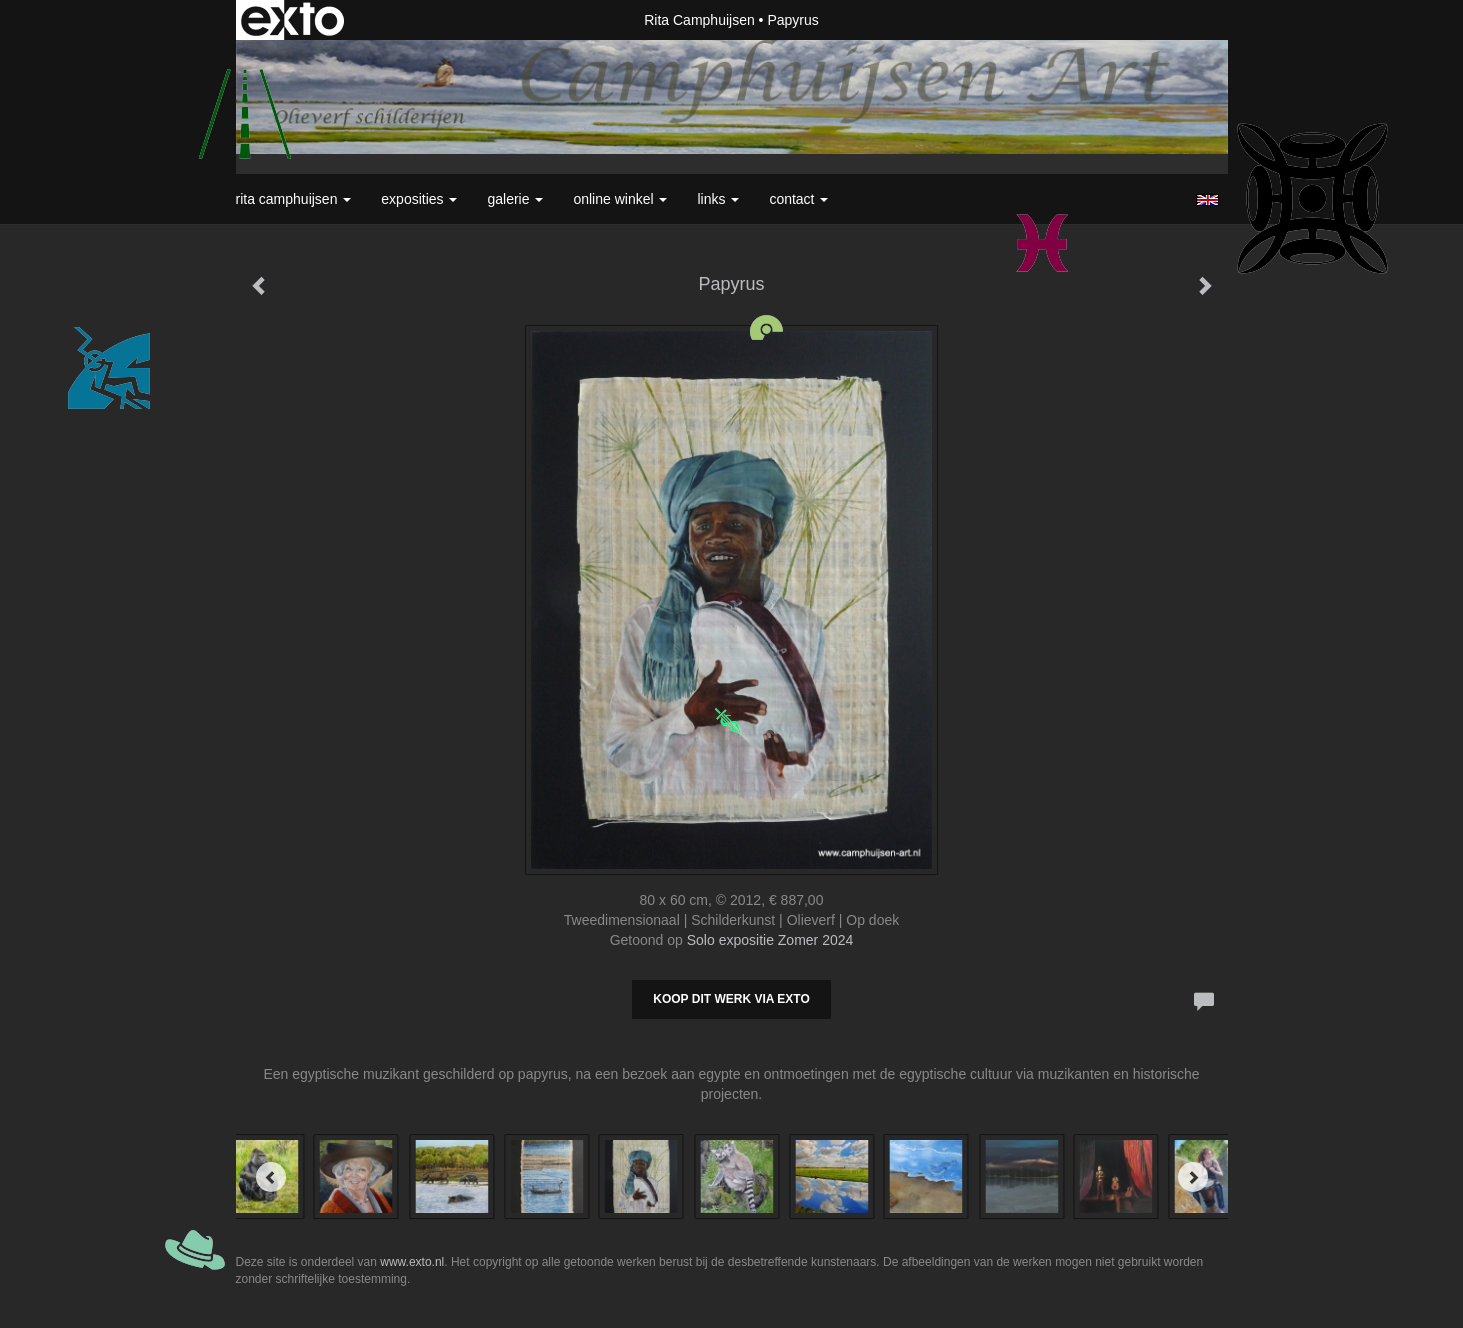  I want to click on access player armor or equipment settings, so click(766, 327).